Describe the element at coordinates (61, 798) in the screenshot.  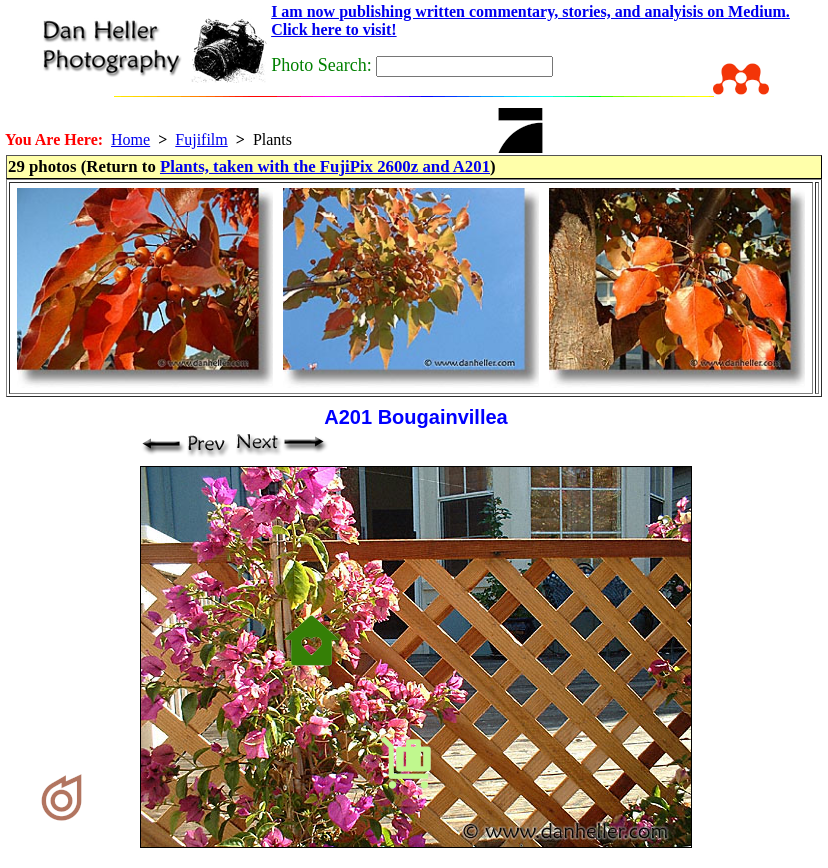
I see `indicates meteor or space weather event` at that location.